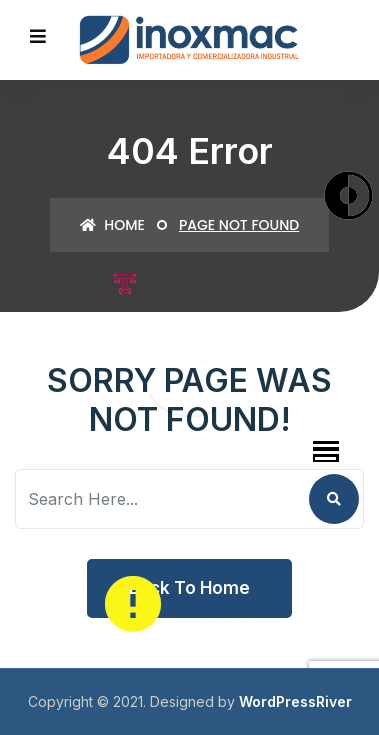  What do you see at coordinates (326, 452) in the screenshot?
I see `split view horizontally` at bounding box center [326, 452].